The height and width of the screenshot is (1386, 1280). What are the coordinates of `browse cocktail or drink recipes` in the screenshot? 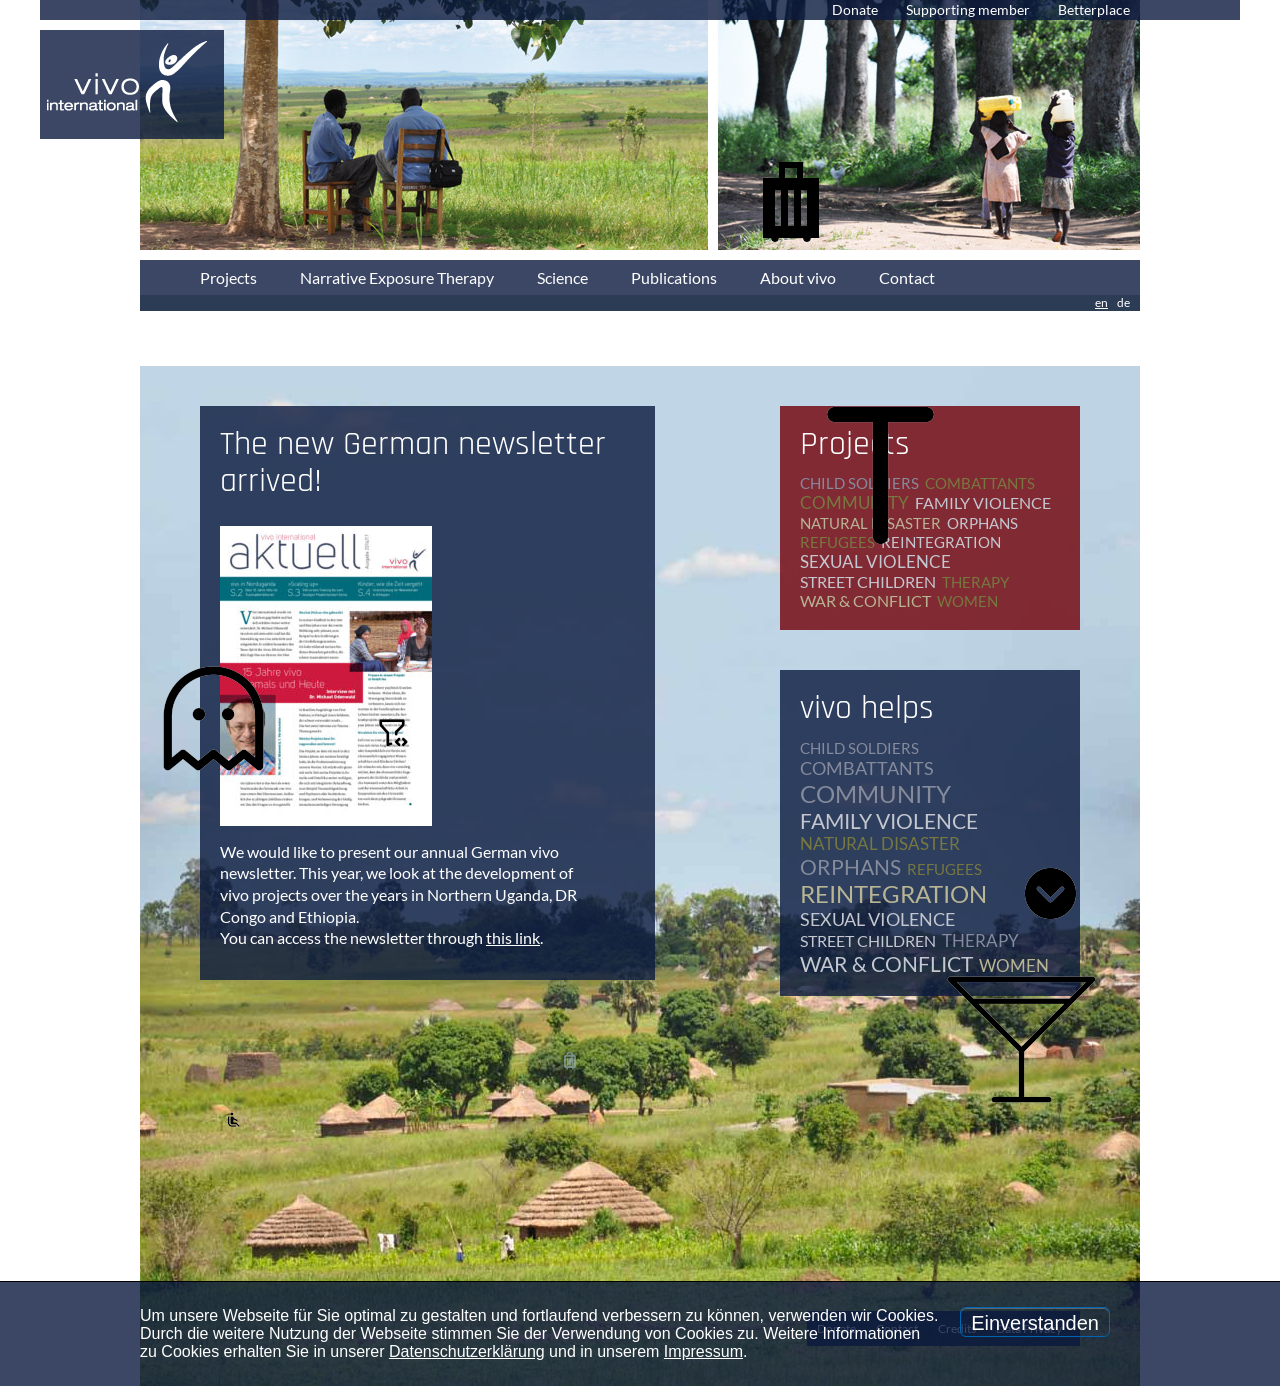 It's located at (1021, 1039).